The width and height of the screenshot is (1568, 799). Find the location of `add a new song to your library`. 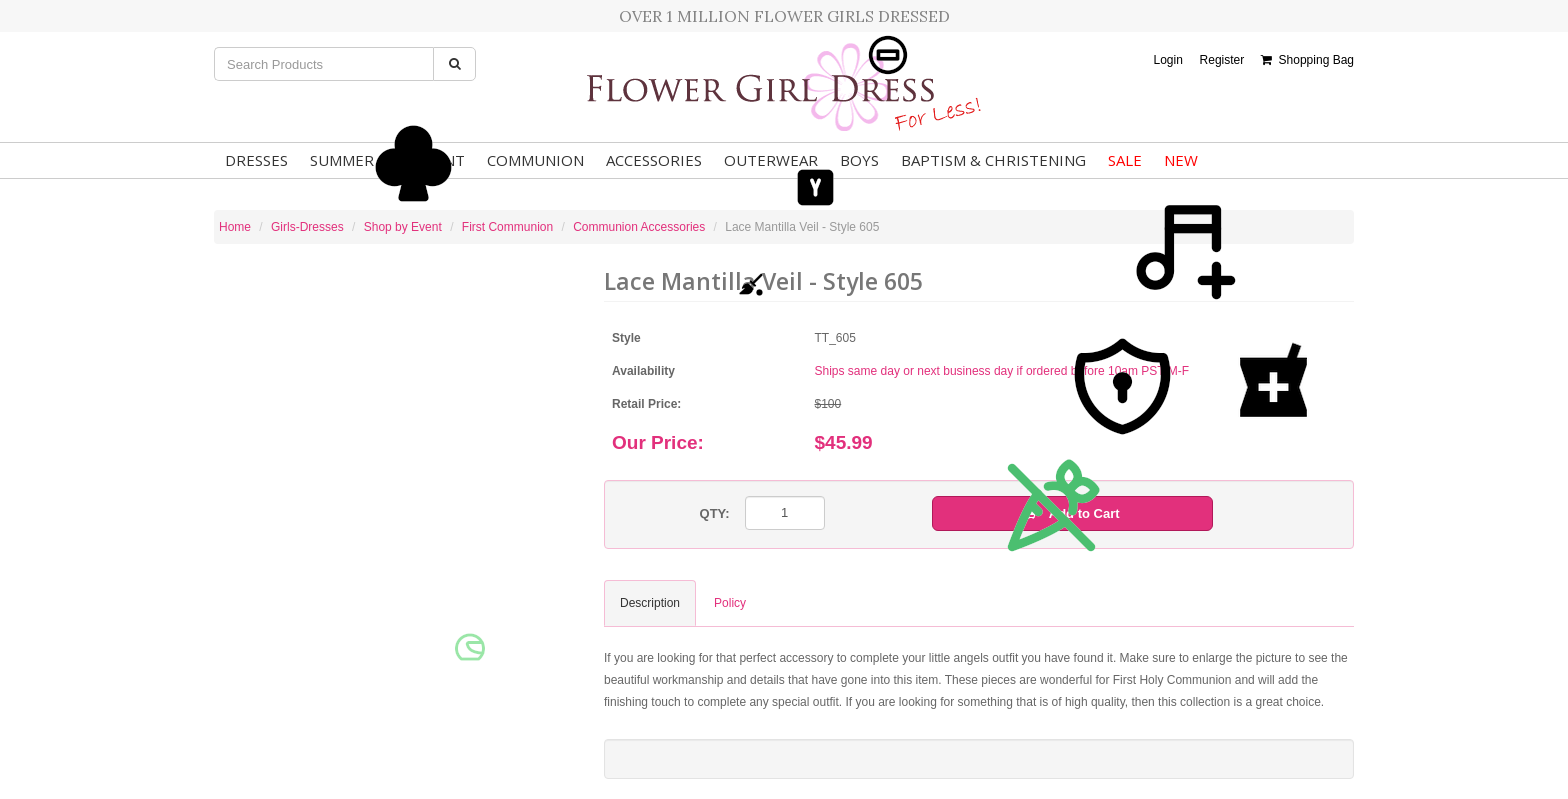

add a new song to your library is located at coordinates (1183, 247).